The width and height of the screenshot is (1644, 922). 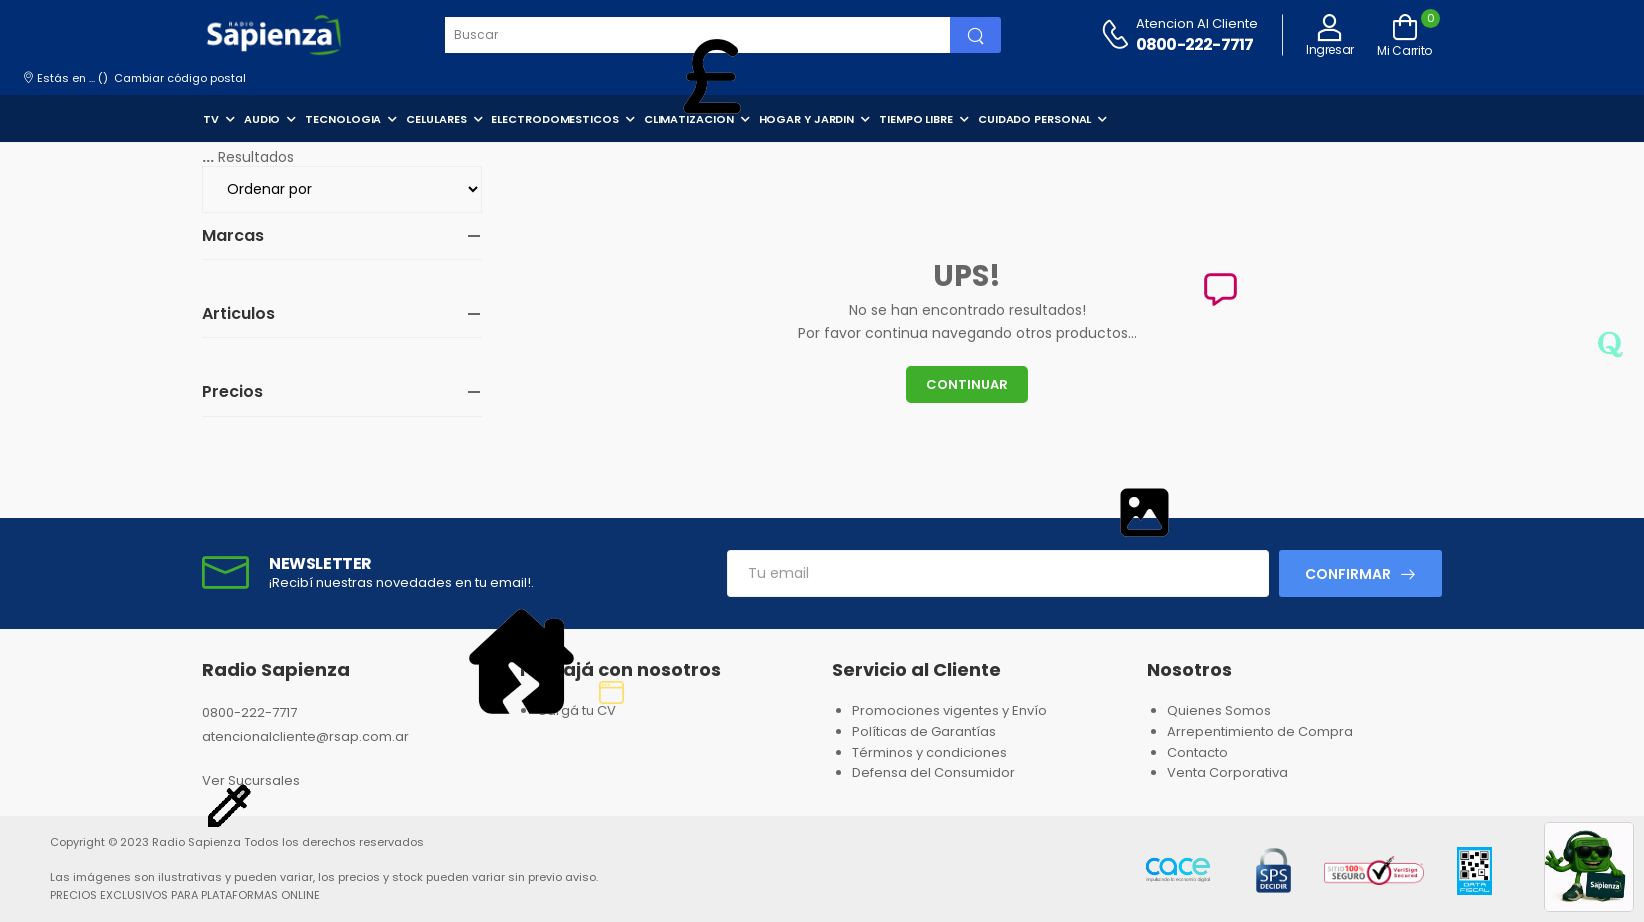 I want to click on view image or photo, so click(x=1144, y=512).